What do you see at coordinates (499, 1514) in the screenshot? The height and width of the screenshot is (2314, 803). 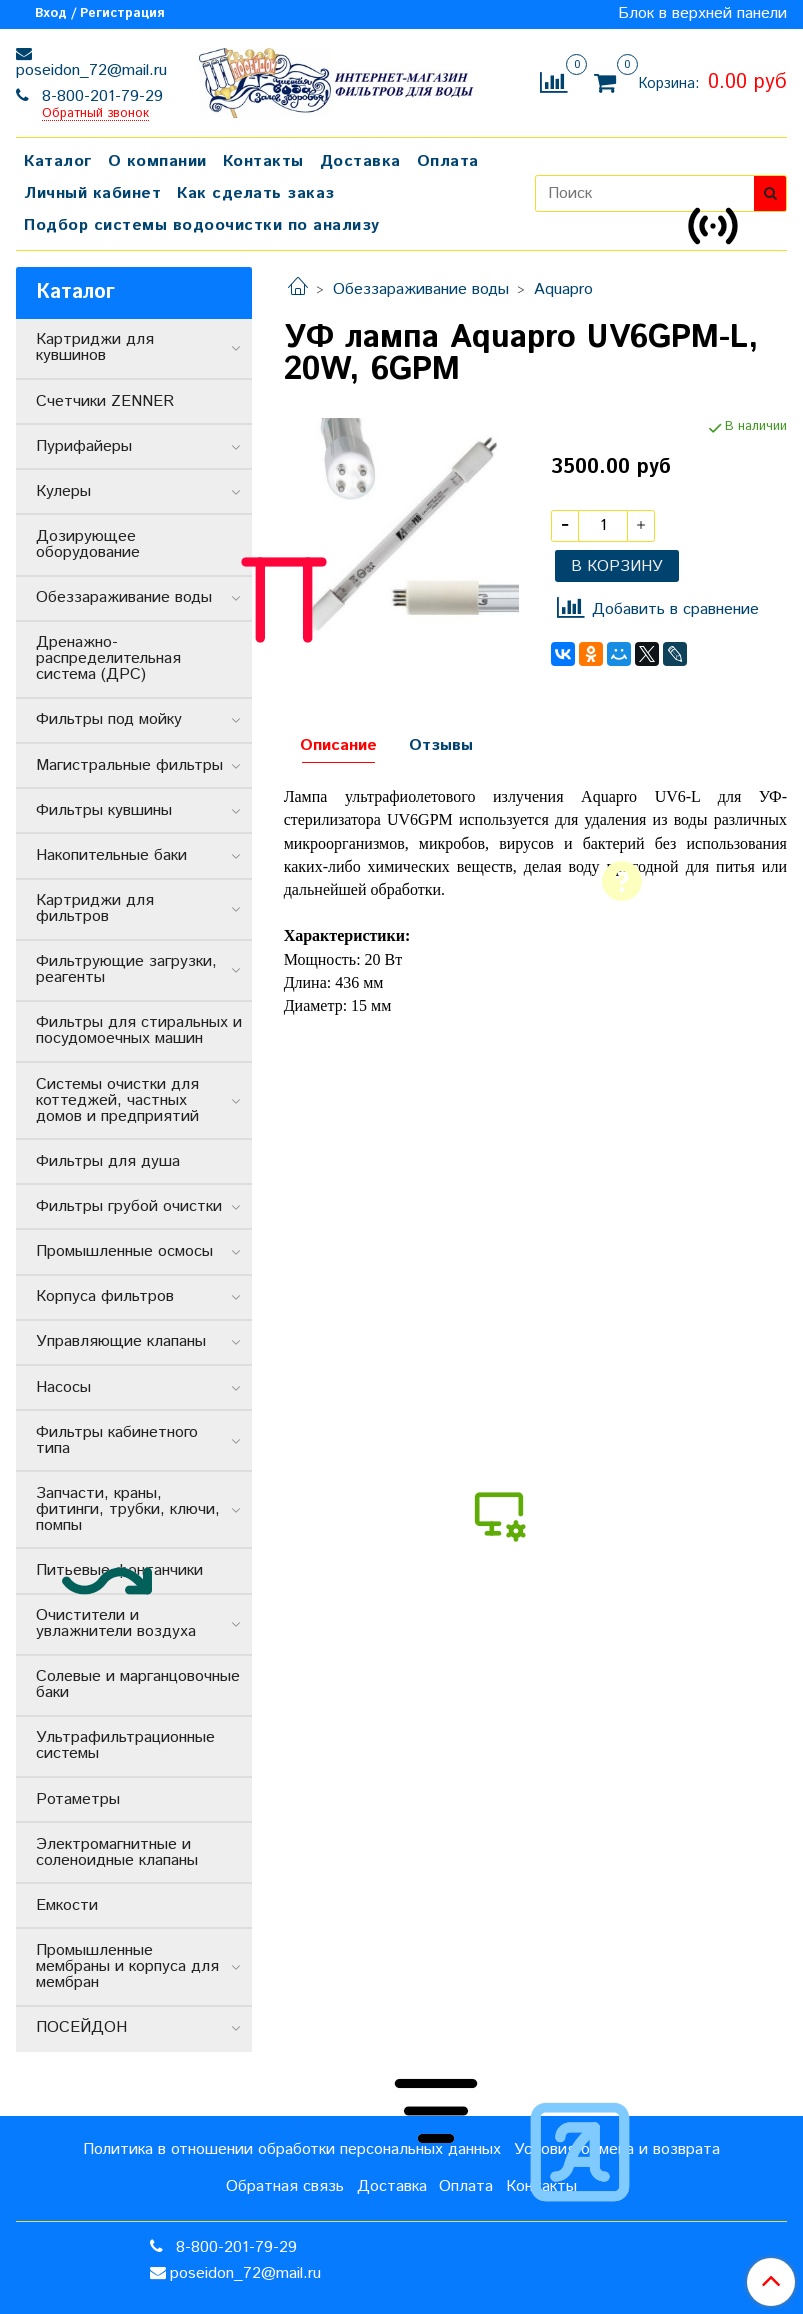 I see `access desktop display settings` at bounding box center [499, 1514].